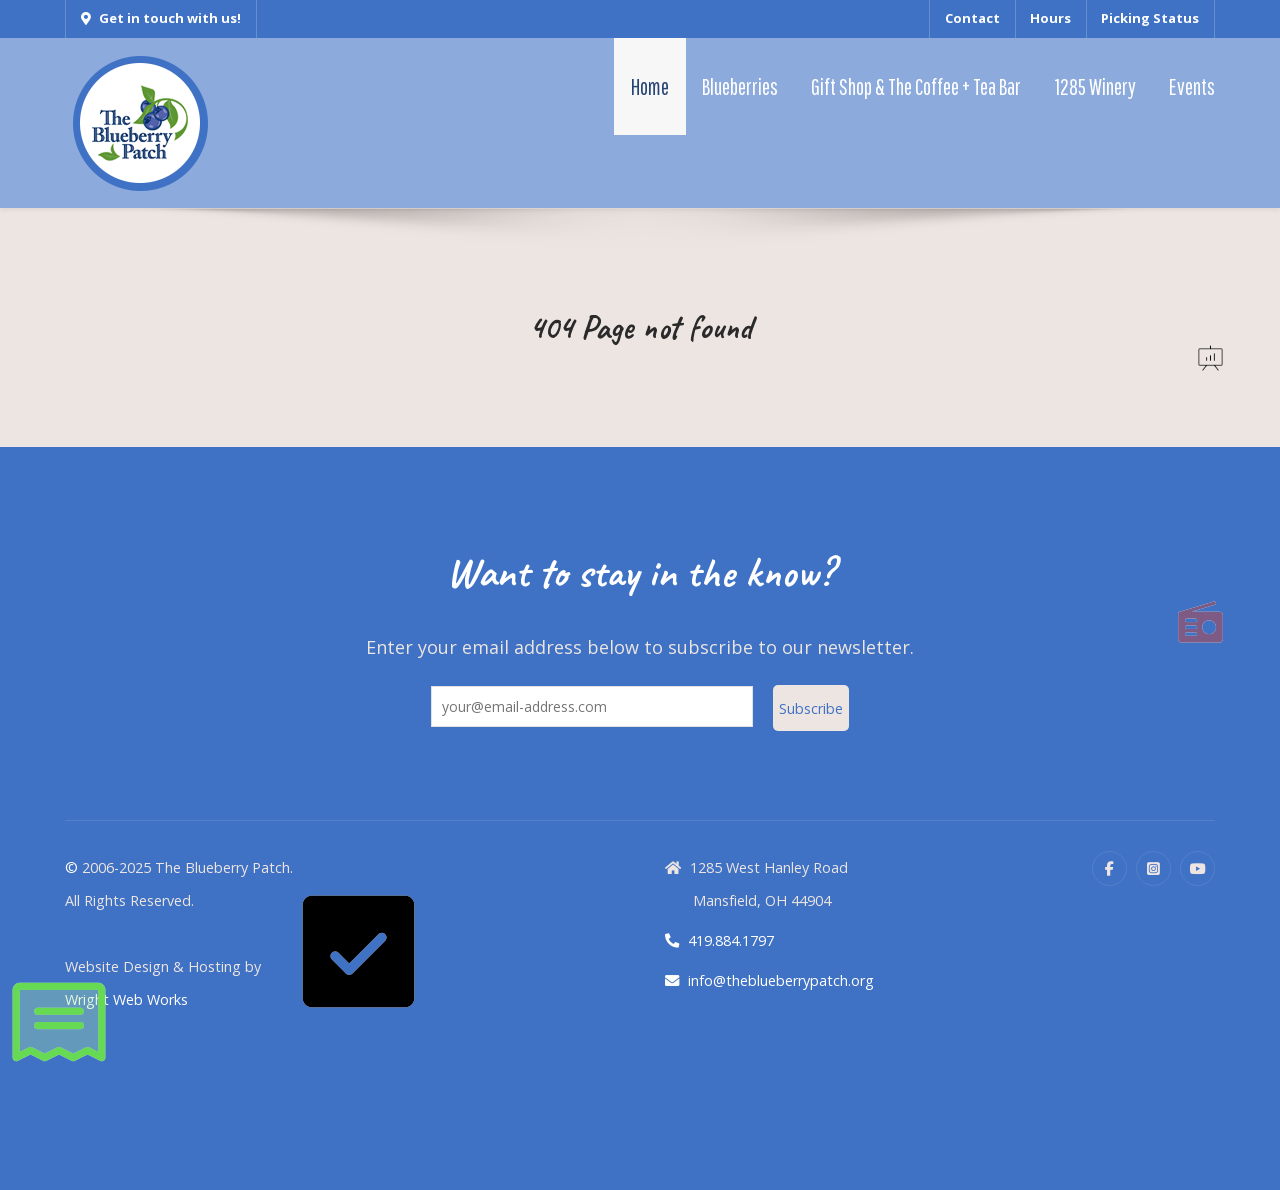 Image resolution: width=1280 pixels, height=1190 pixels. Describe the element at coordinates (1210, 358) in the screenshot. I see `view presentation with chart data` at that location.